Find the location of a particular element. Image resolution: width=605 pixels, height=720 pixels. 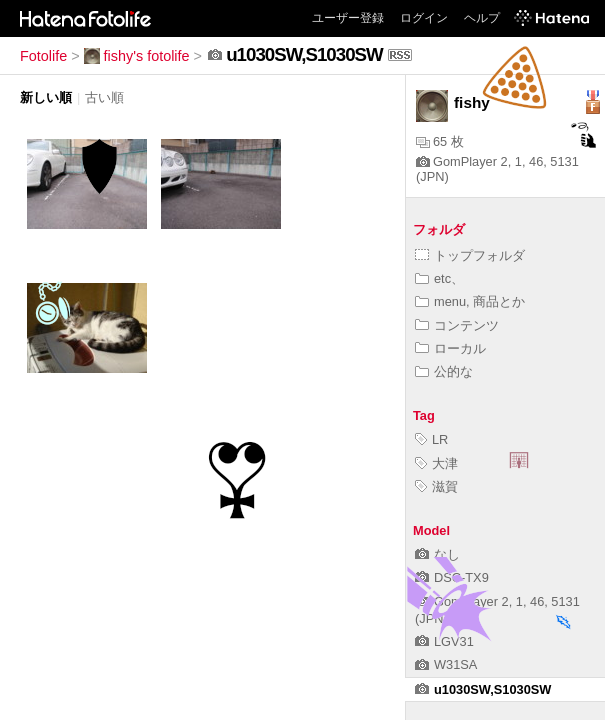

start a new game of pool is located at coordinates (514, 77).